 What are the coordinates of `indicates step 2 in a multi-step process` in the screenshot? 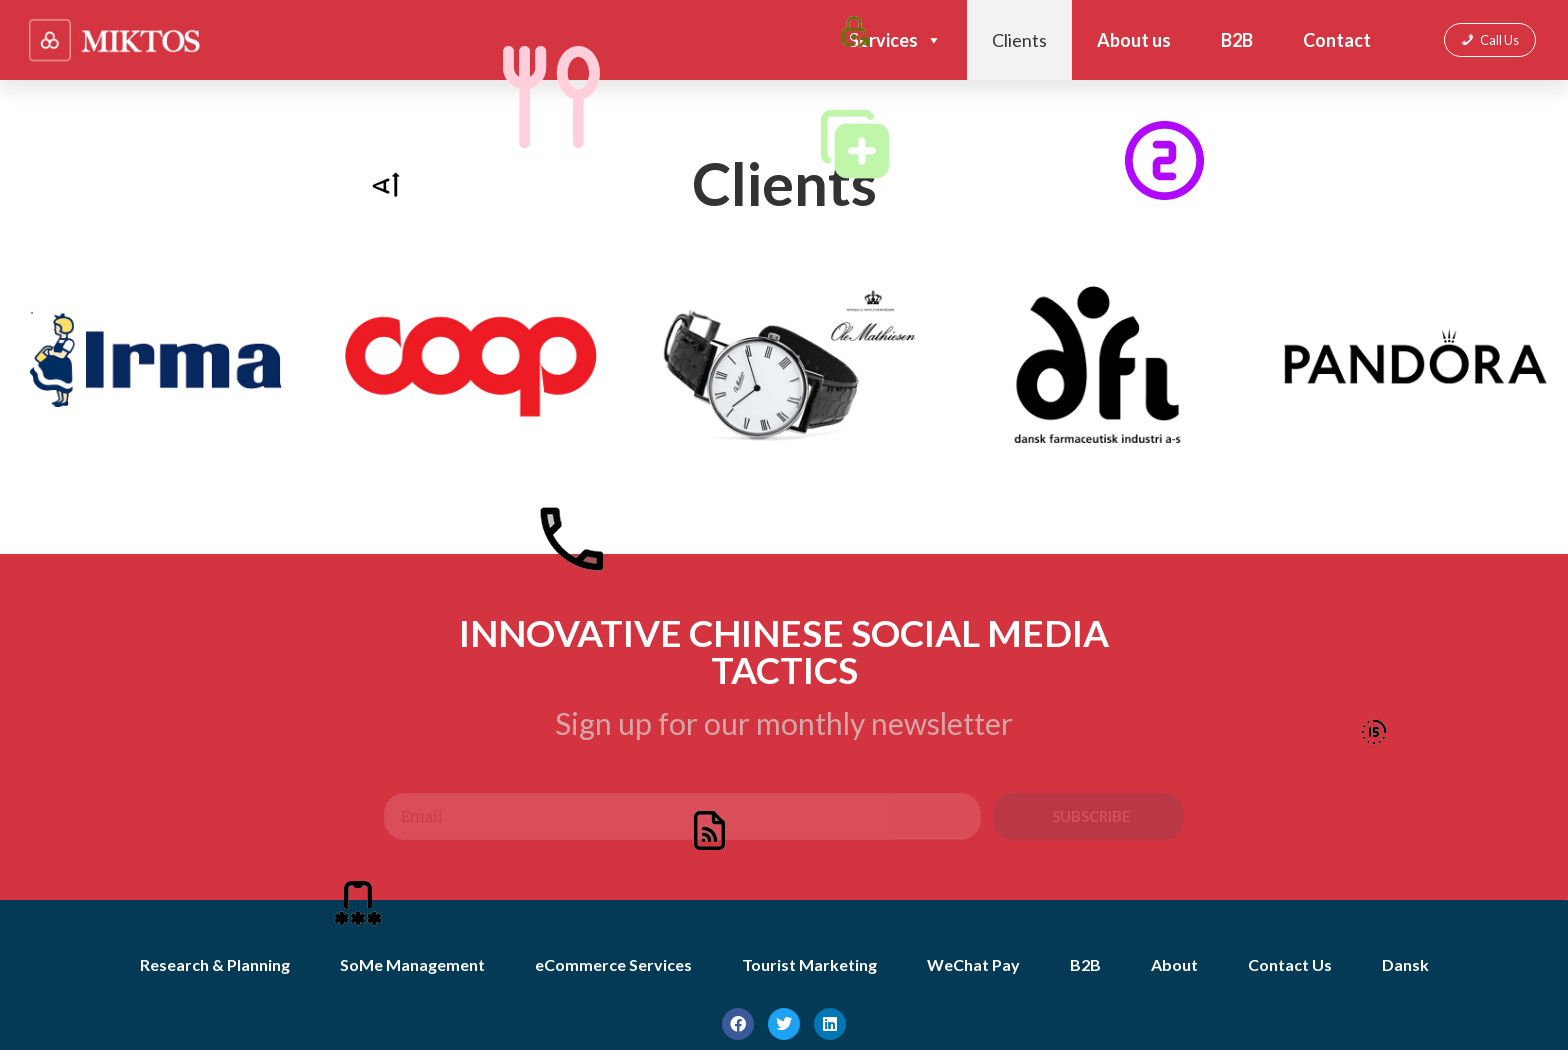 It's located at (1164, 160).